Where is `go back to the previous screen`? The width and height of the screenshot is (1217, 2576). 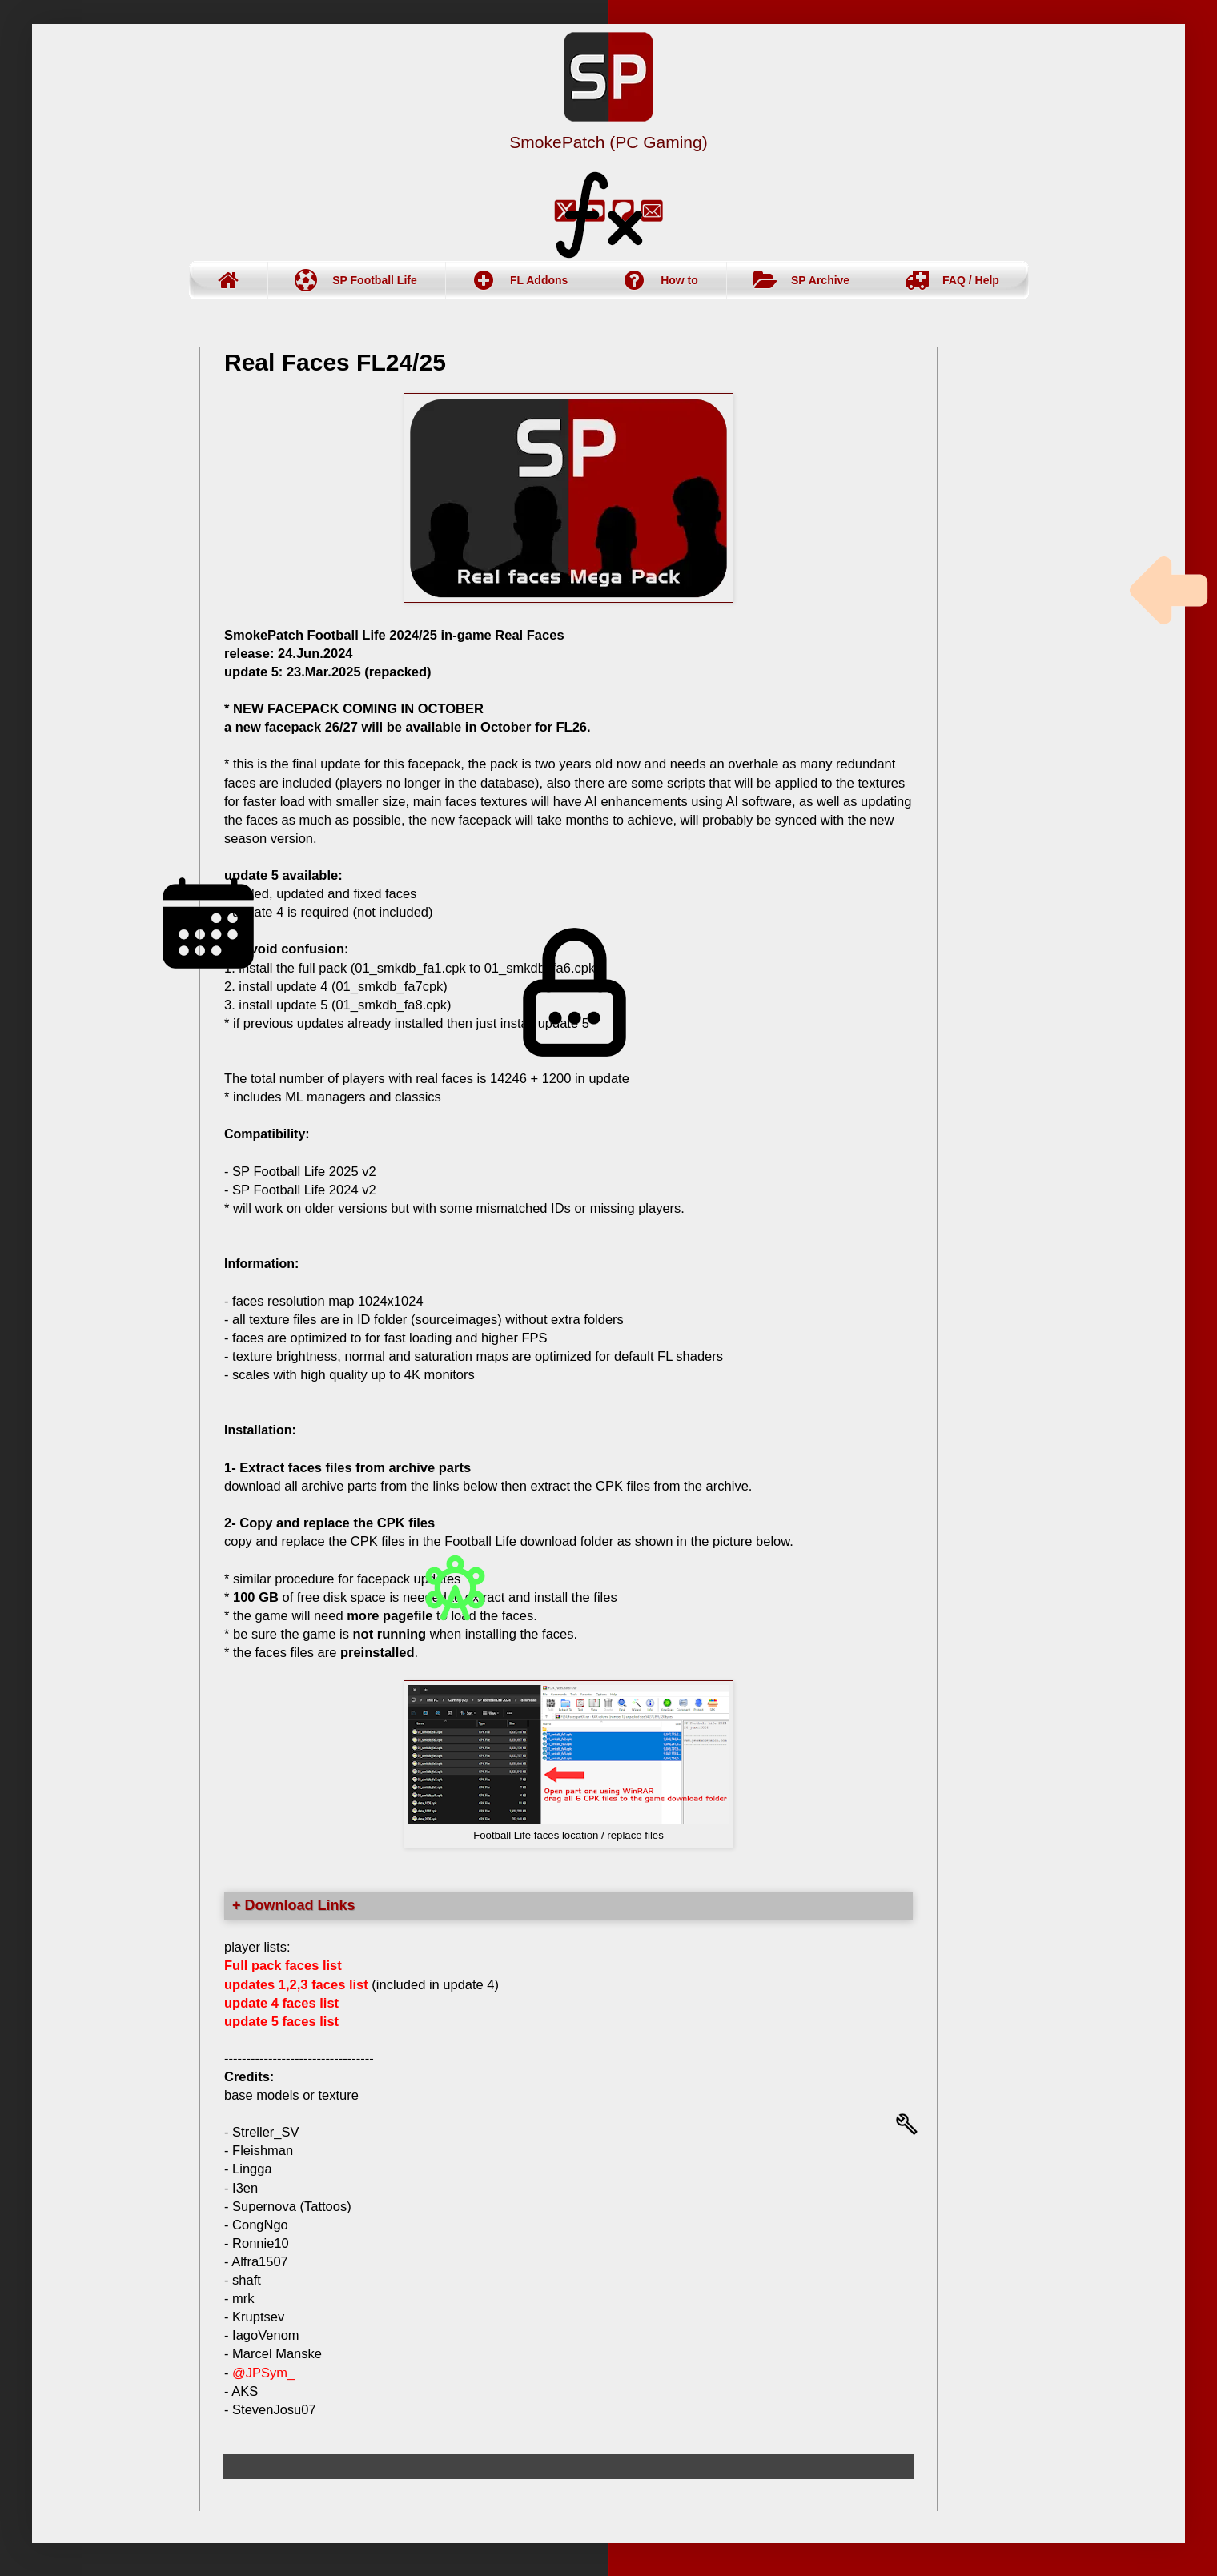 go back to the previous screen is located at coordinates (1167, 590).